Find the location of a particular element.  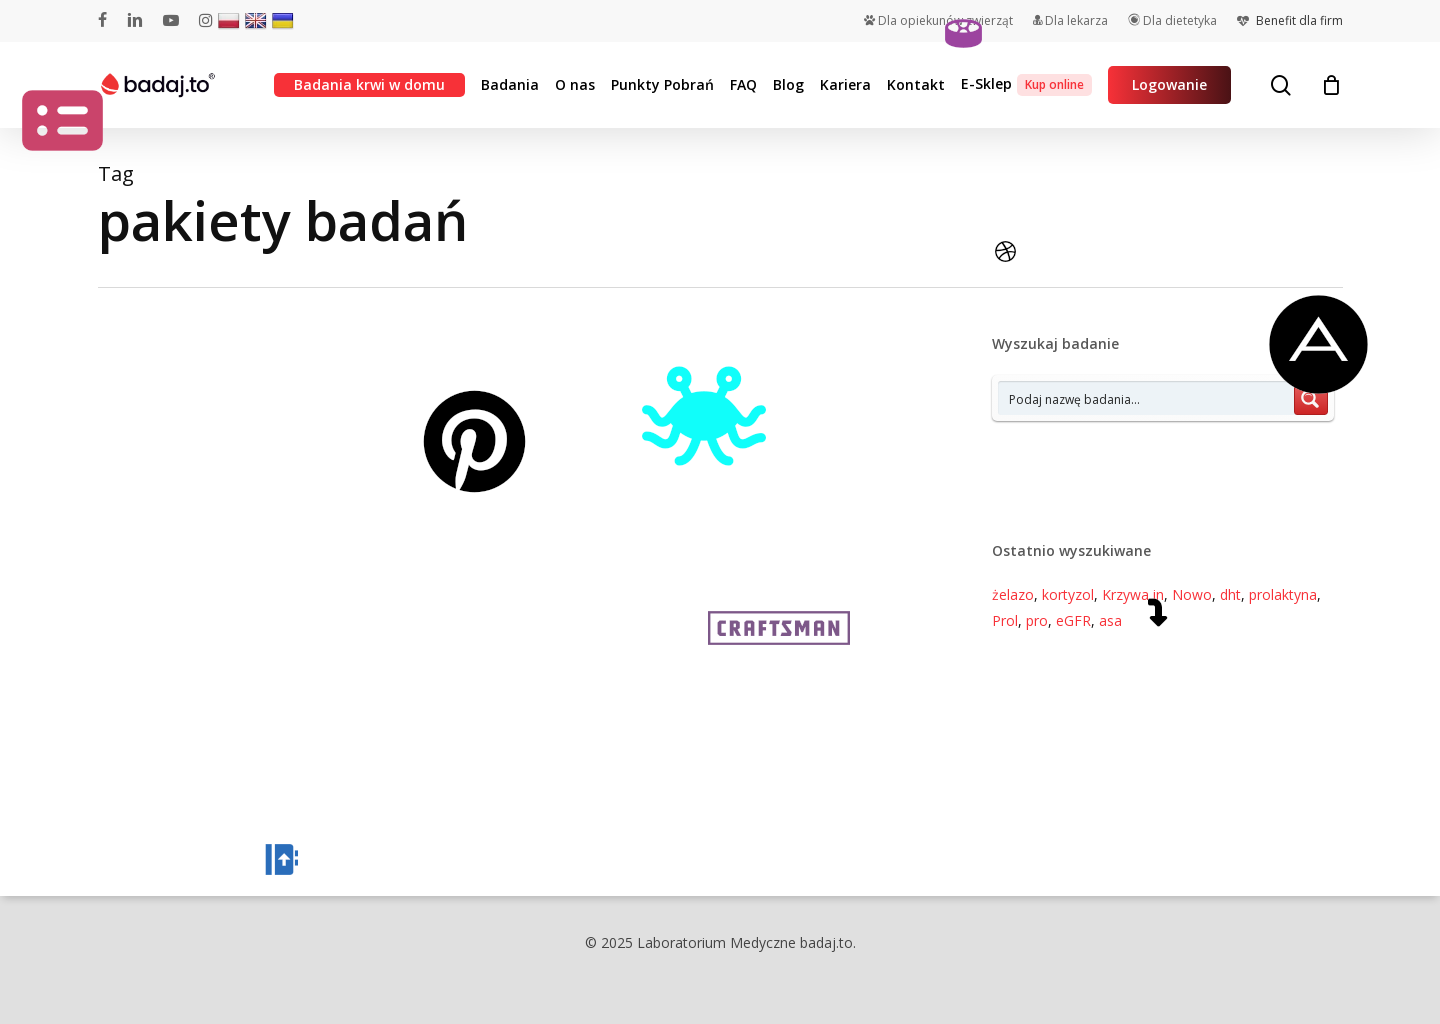

open the Pinterest app is located at coordinates (474, 441).